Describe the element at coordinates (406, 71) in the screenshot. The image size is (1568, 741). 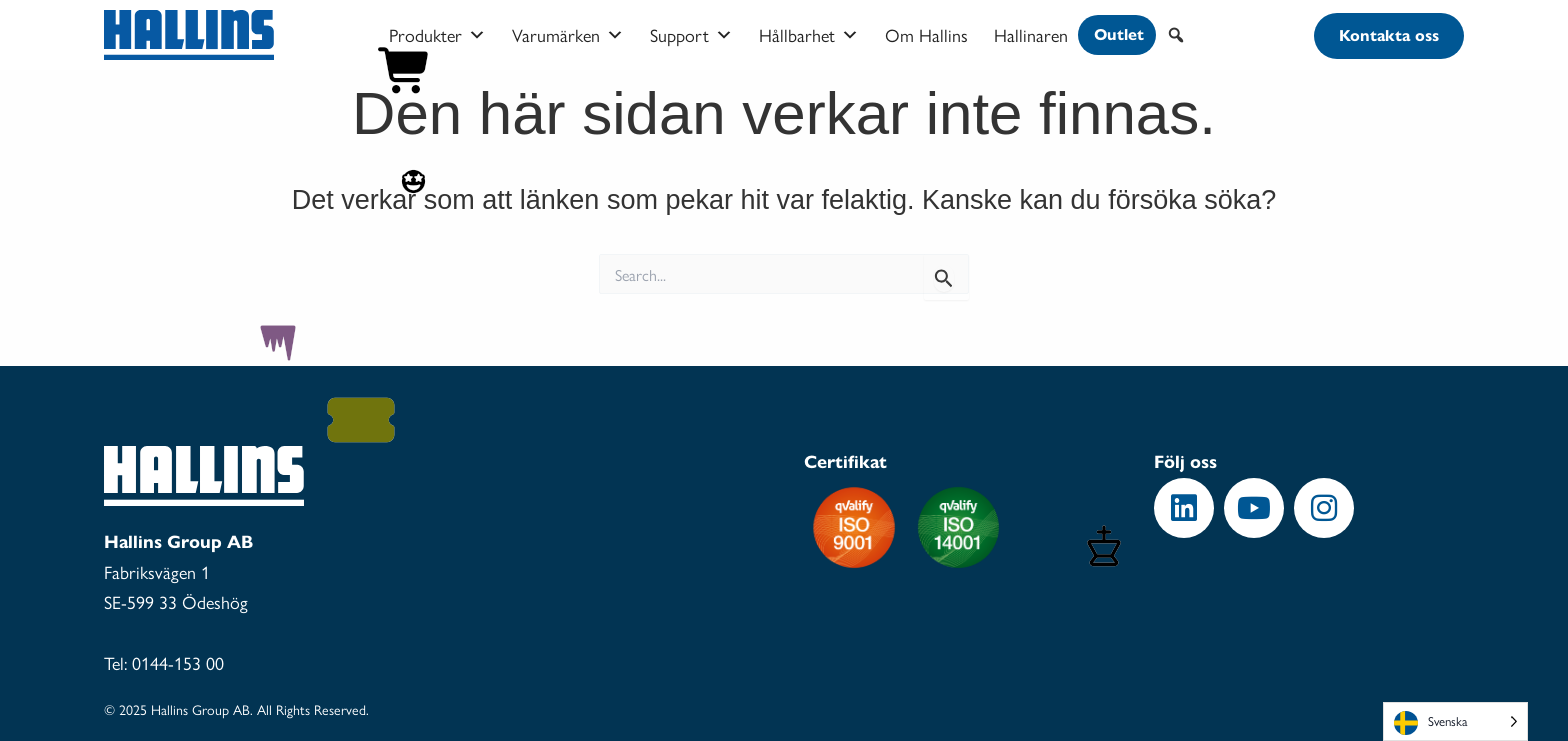
I see `view your shopping cart` at that location.